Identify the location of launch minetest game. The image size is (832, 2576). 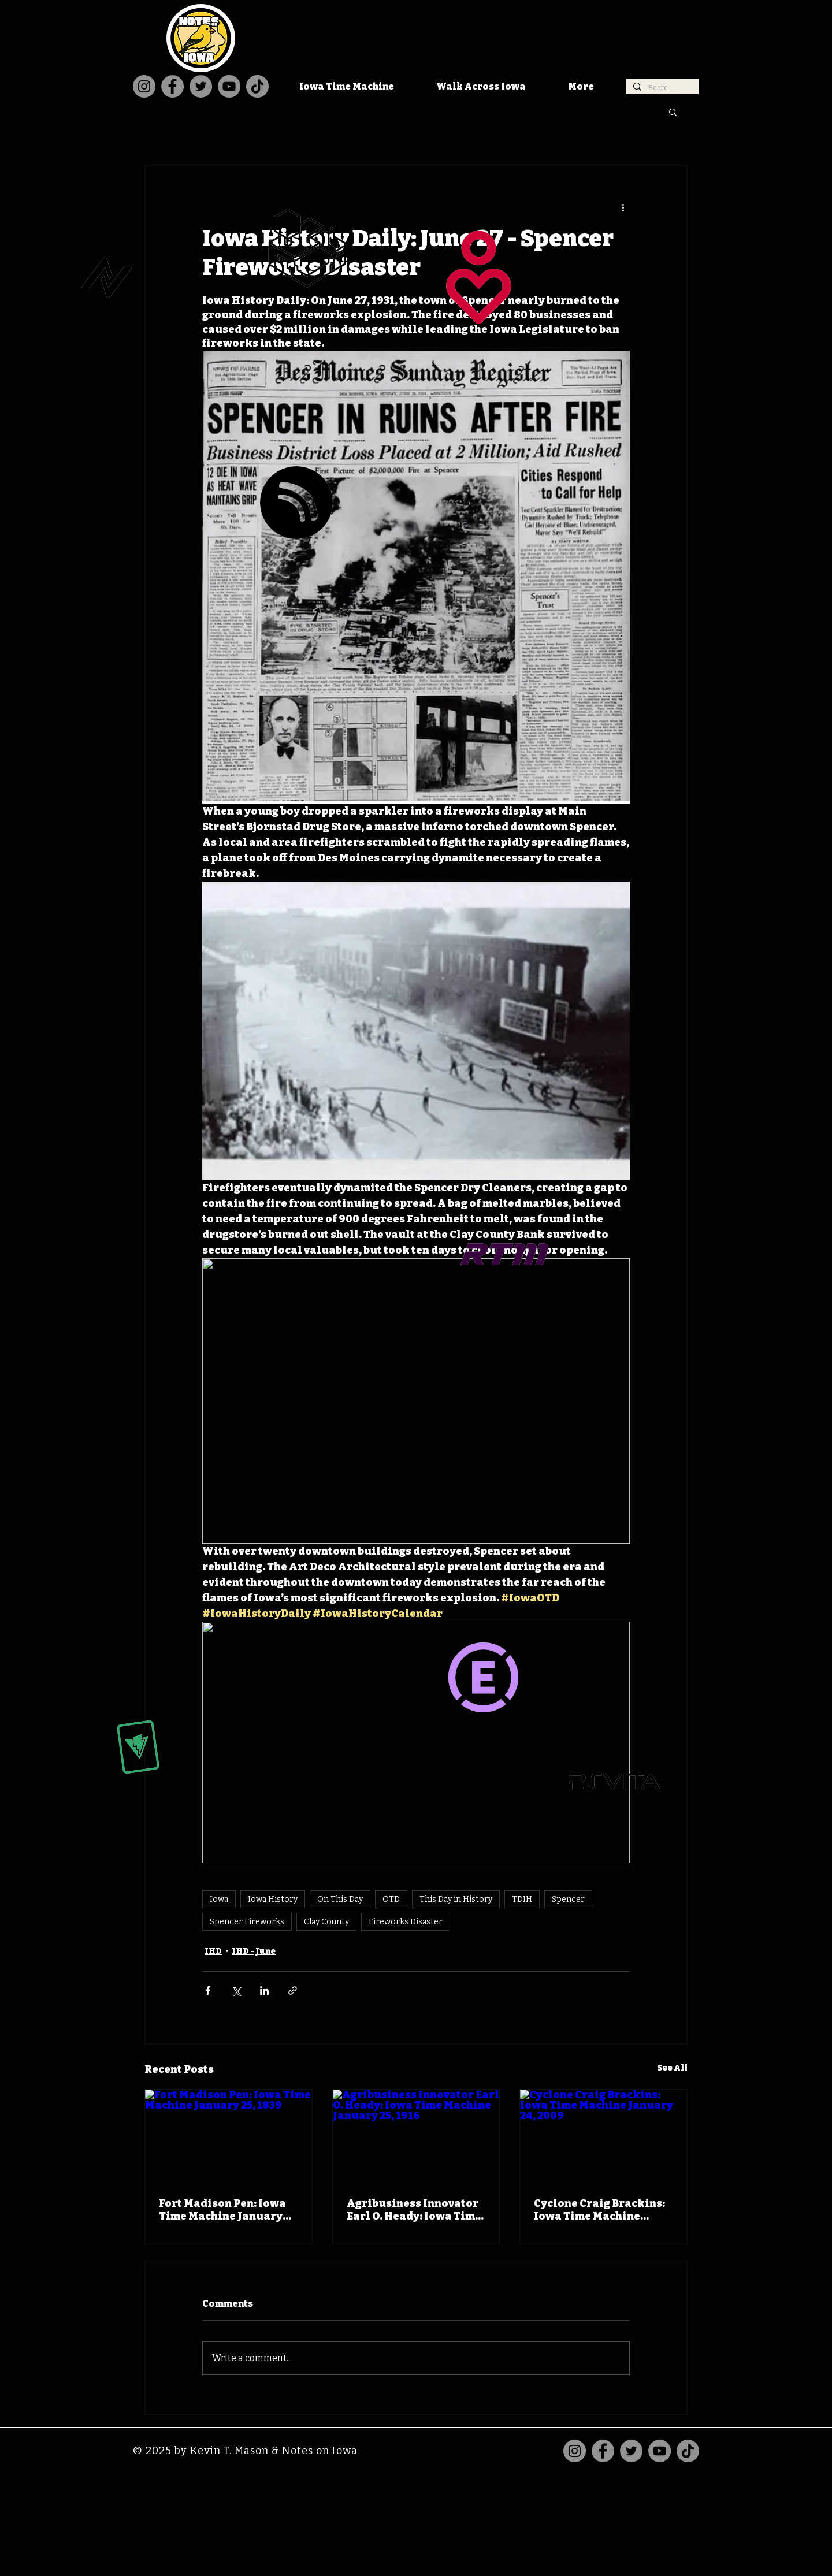
(307, 248).